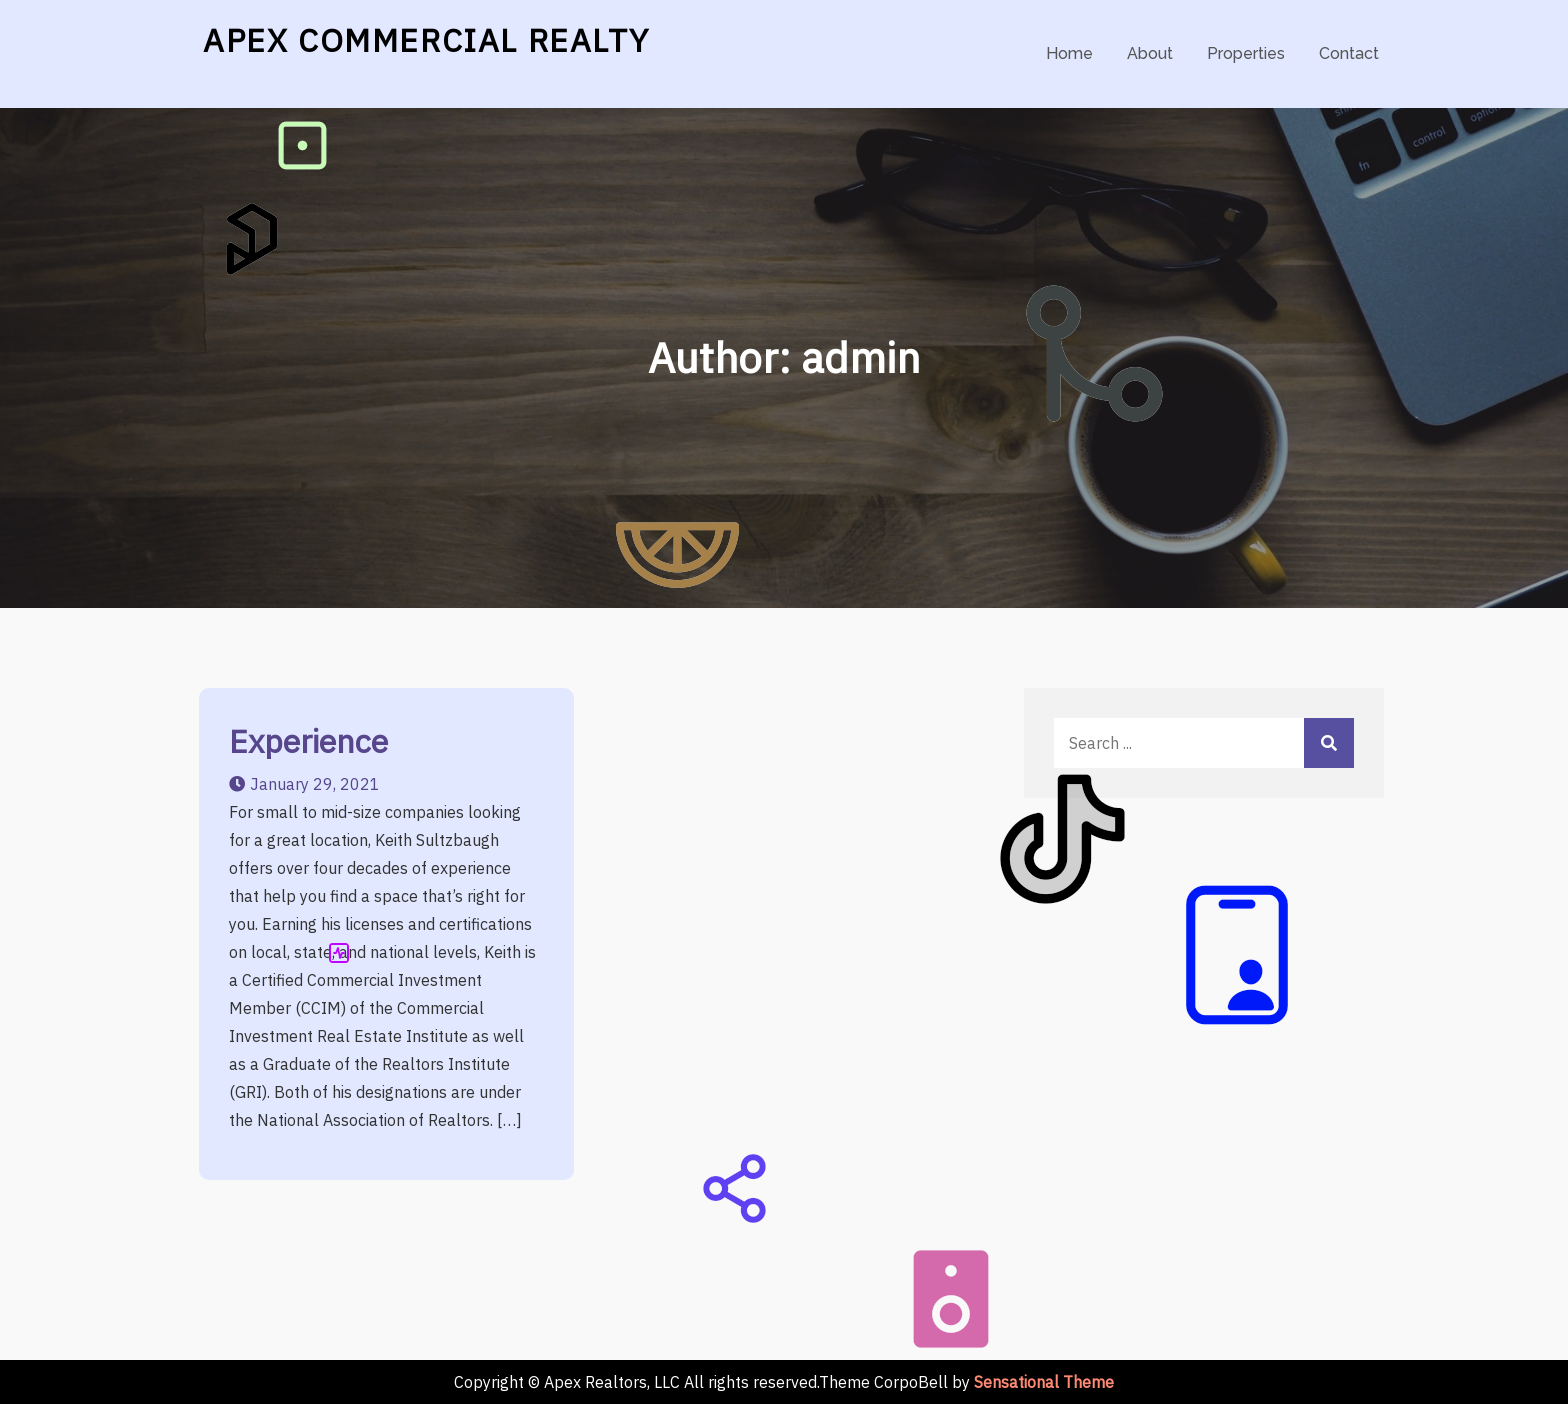 Image resolution: width=1568 pixels, height=1404 pixels. What do you see at coordinates (302, 145) in the screenshot?
I see `indicates a selected or active state` at bounding box center [302, 145].